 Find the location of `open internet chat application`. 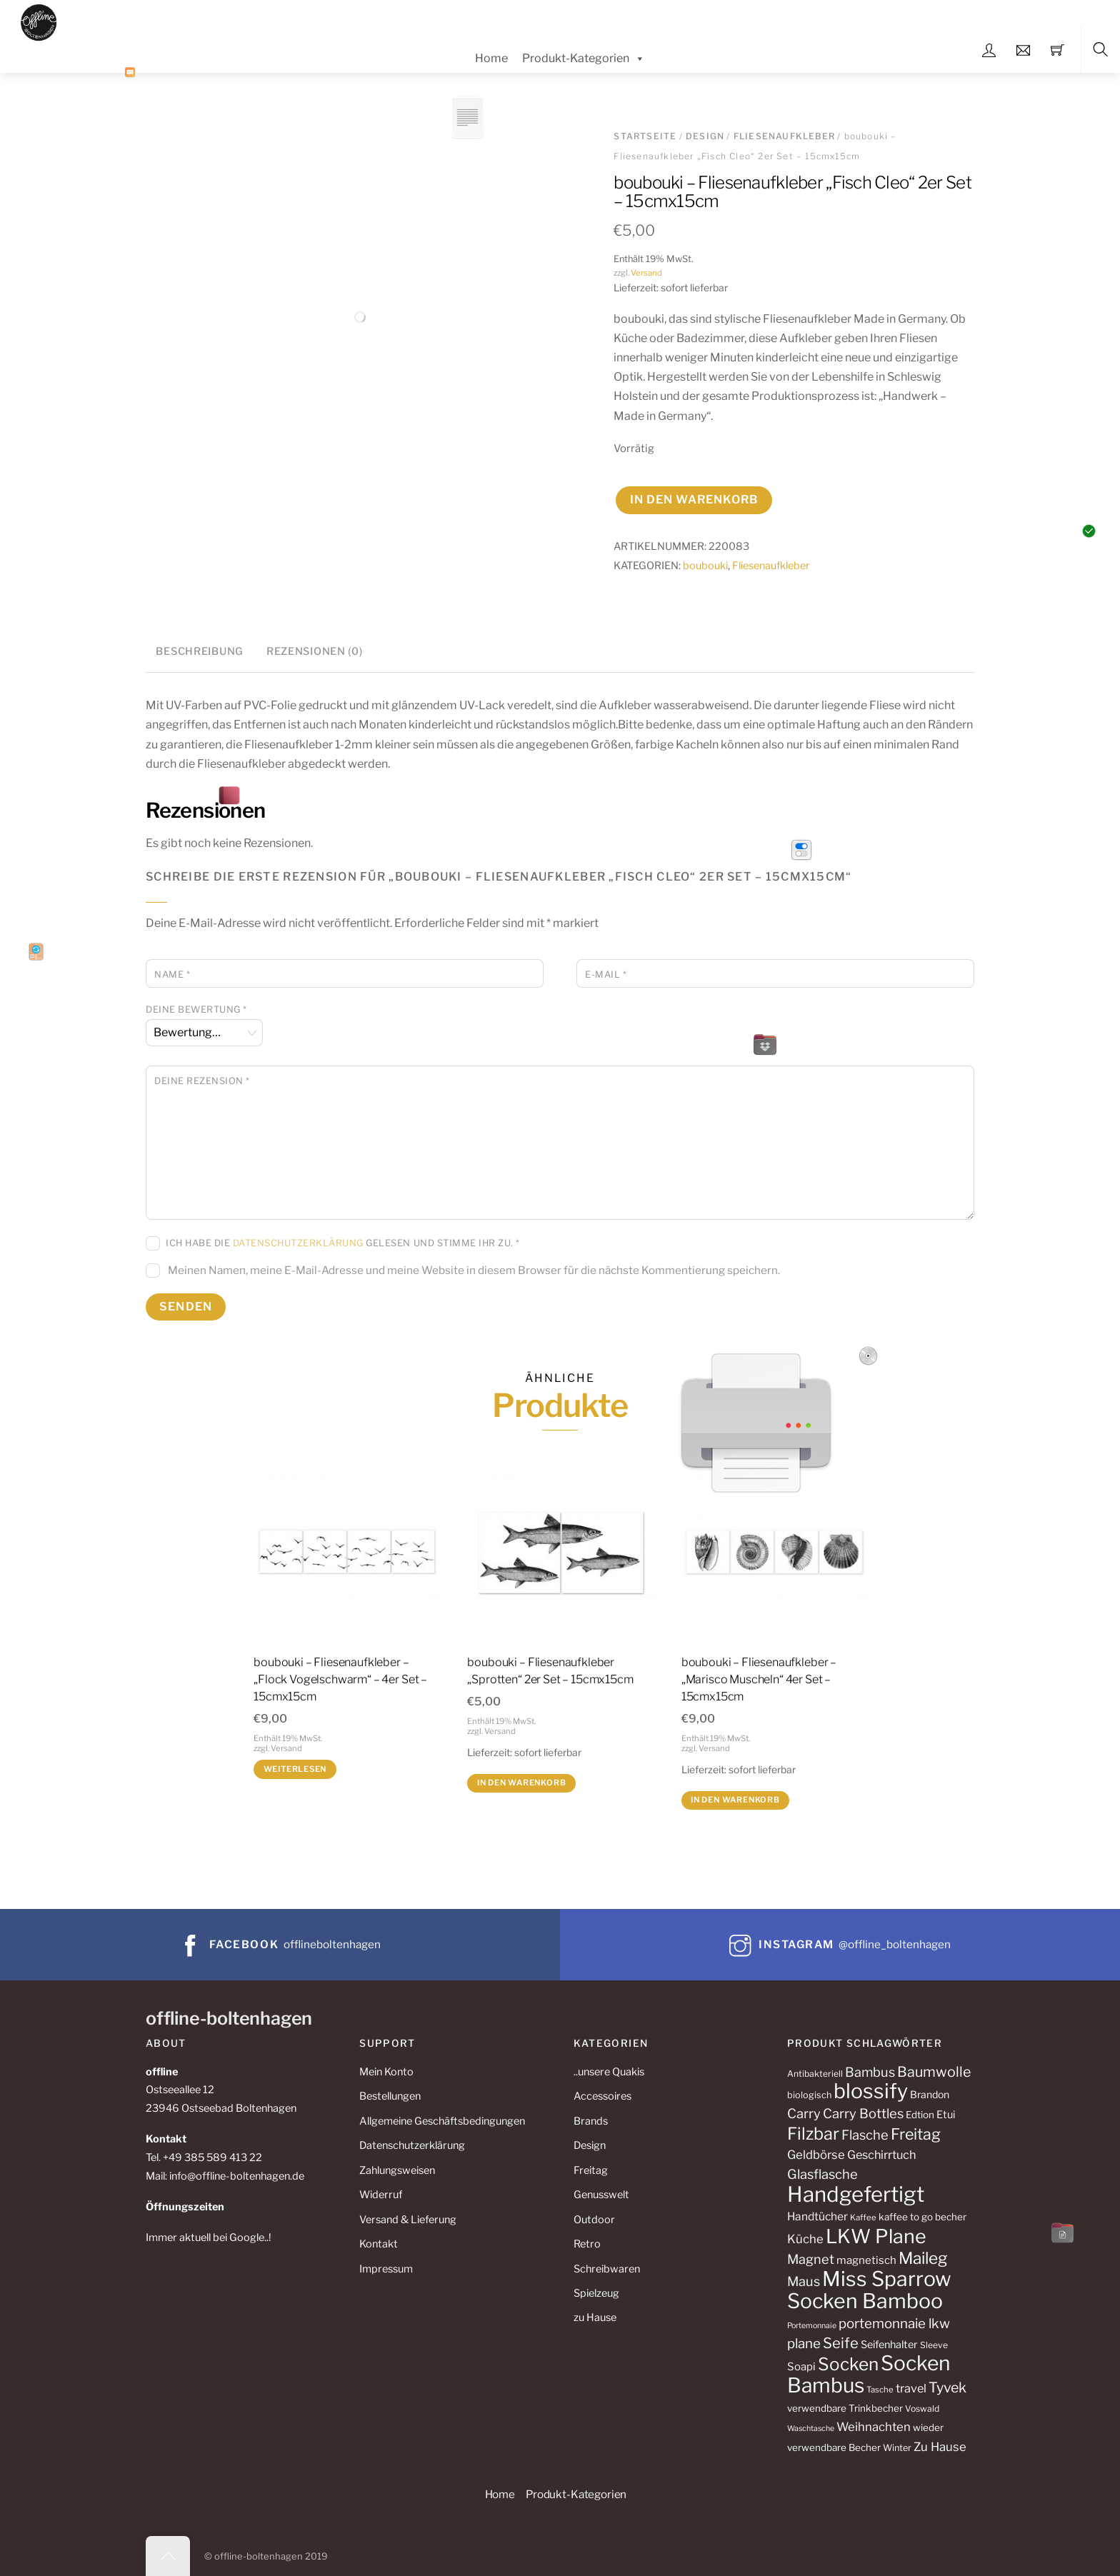

open internet chat application is located at coordinates (130, 72).